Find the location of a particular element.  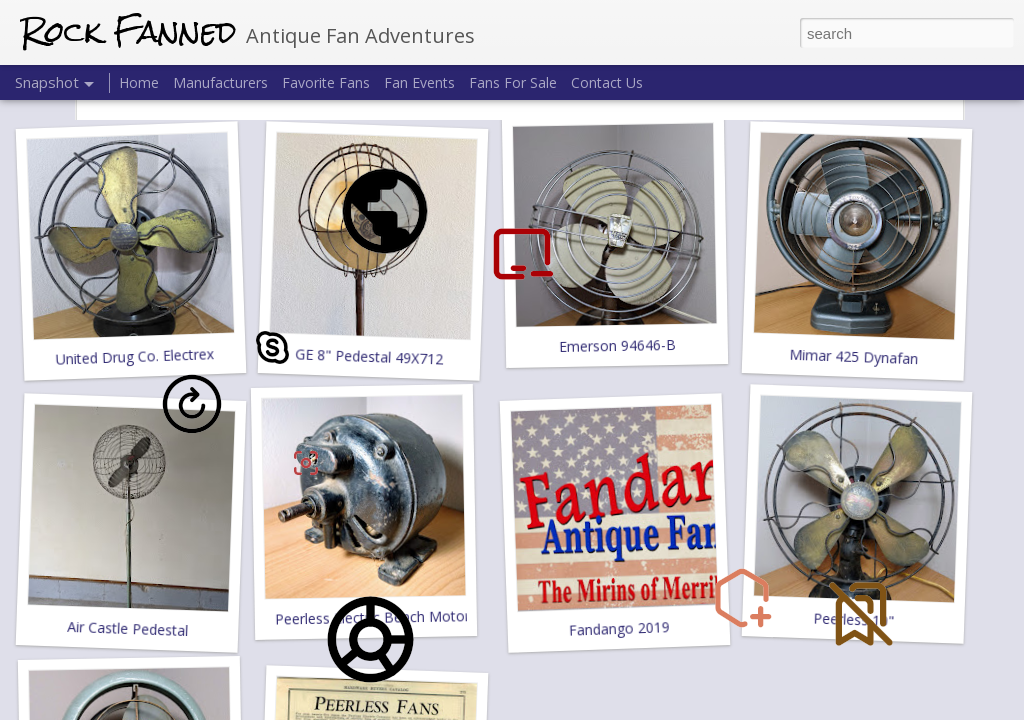

bookmarks feature disabled is located at coordinates (861, 614).